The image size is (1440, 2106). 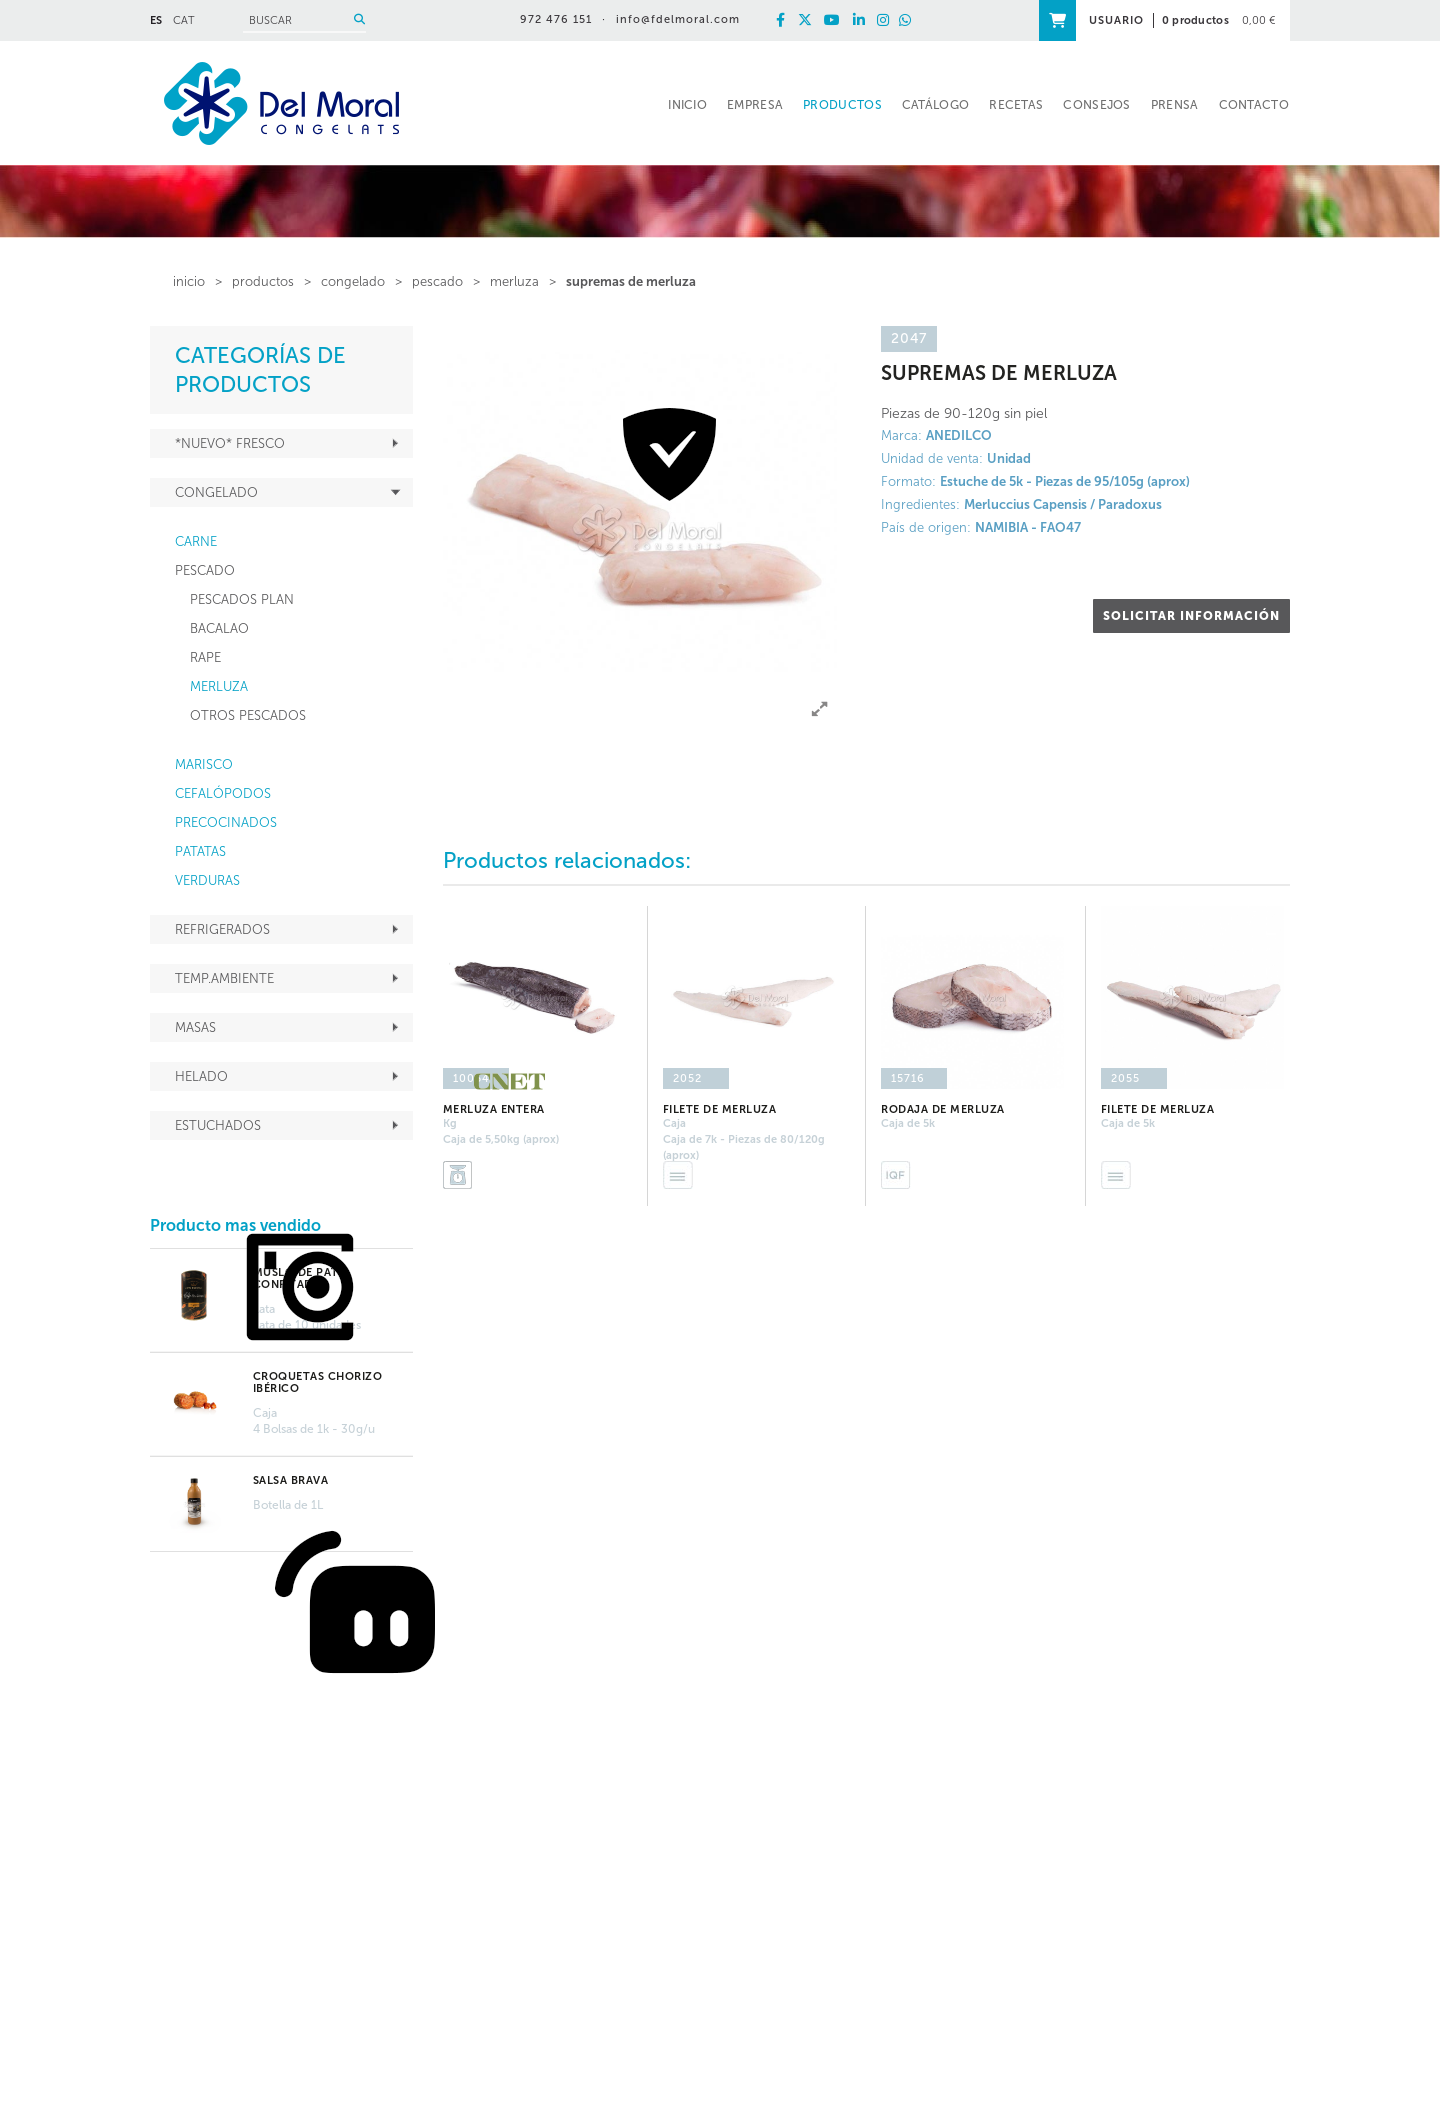 What do you see at coordinates (509, 1081) in the screenshot?
I see `visit cnet website or app` at bounding box center [509, 1081].